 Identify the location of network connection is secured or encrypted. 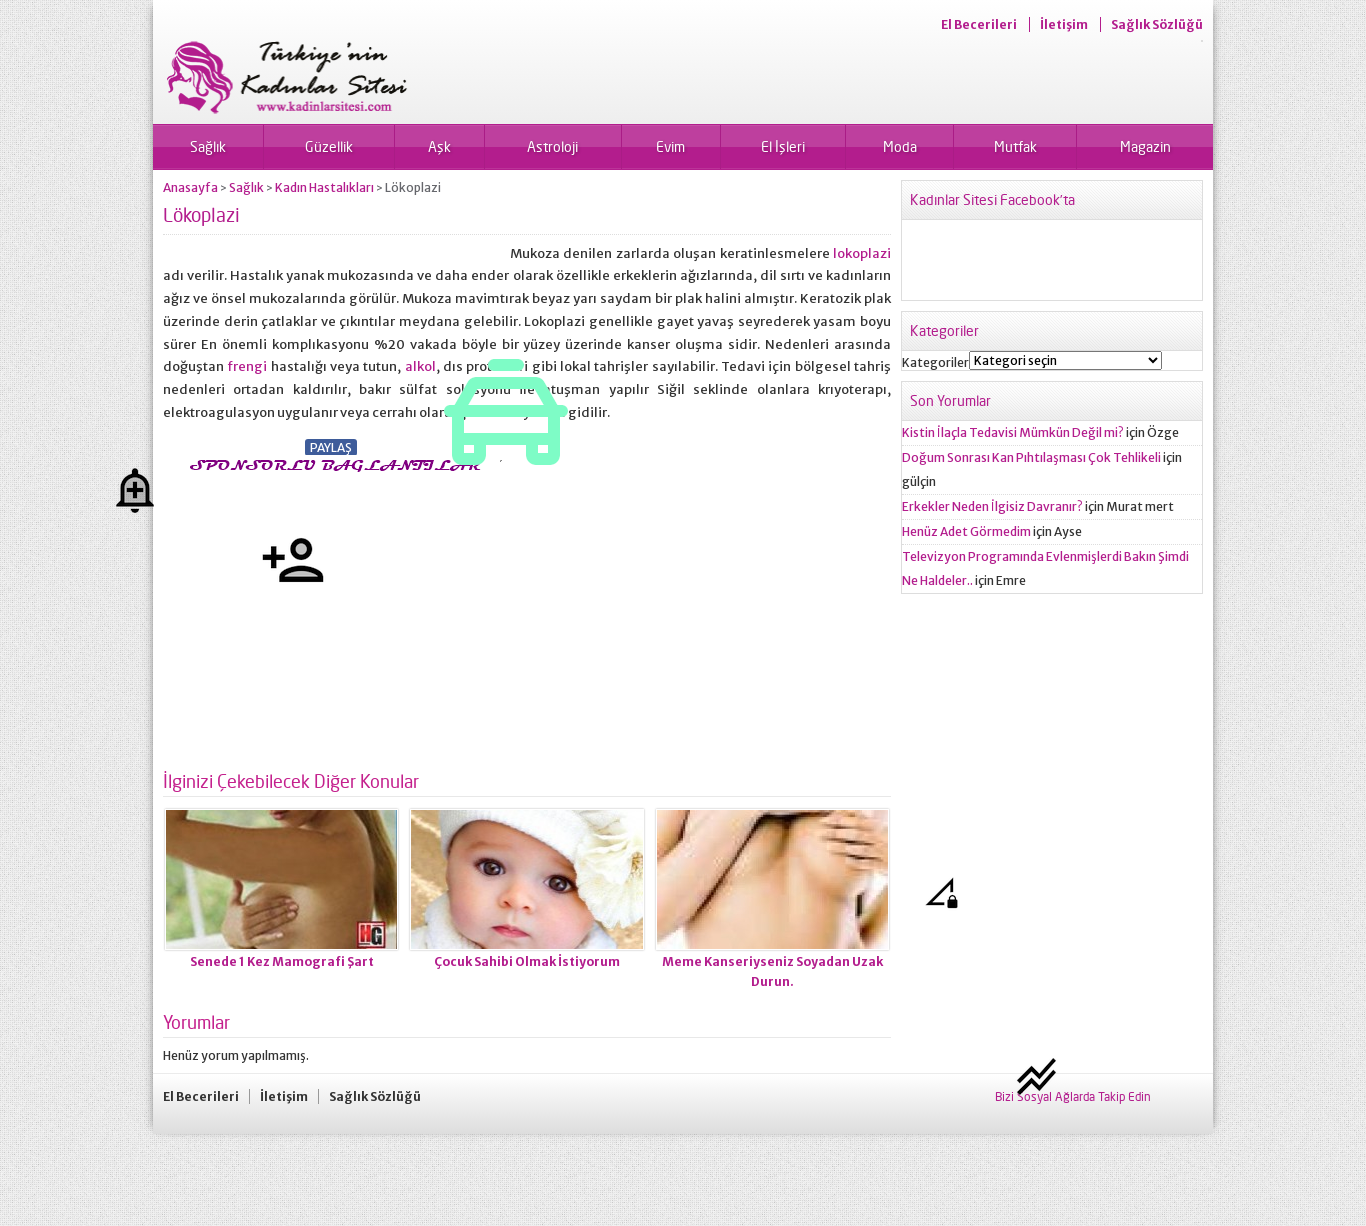
(941, 893).